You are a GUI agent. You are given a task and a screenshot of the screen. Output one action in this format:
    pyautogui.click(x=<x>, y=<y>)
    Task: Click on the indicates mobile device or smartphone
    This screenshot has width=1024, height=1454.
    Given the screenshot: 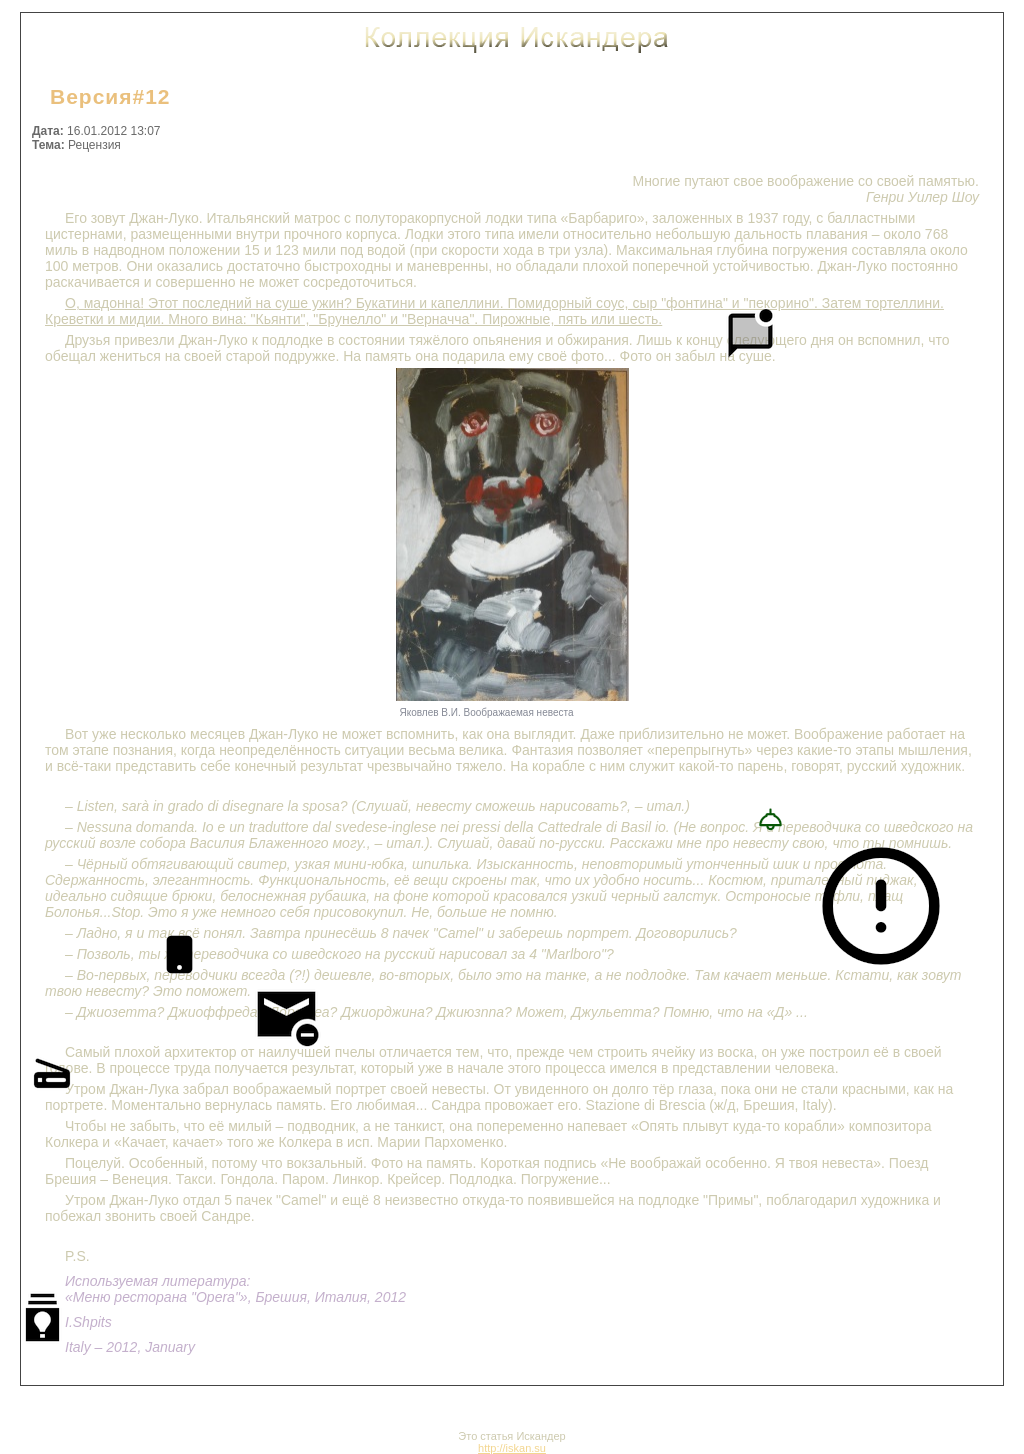 What is the action you would take?
    pyautogui.click(x=179, y=954)
    